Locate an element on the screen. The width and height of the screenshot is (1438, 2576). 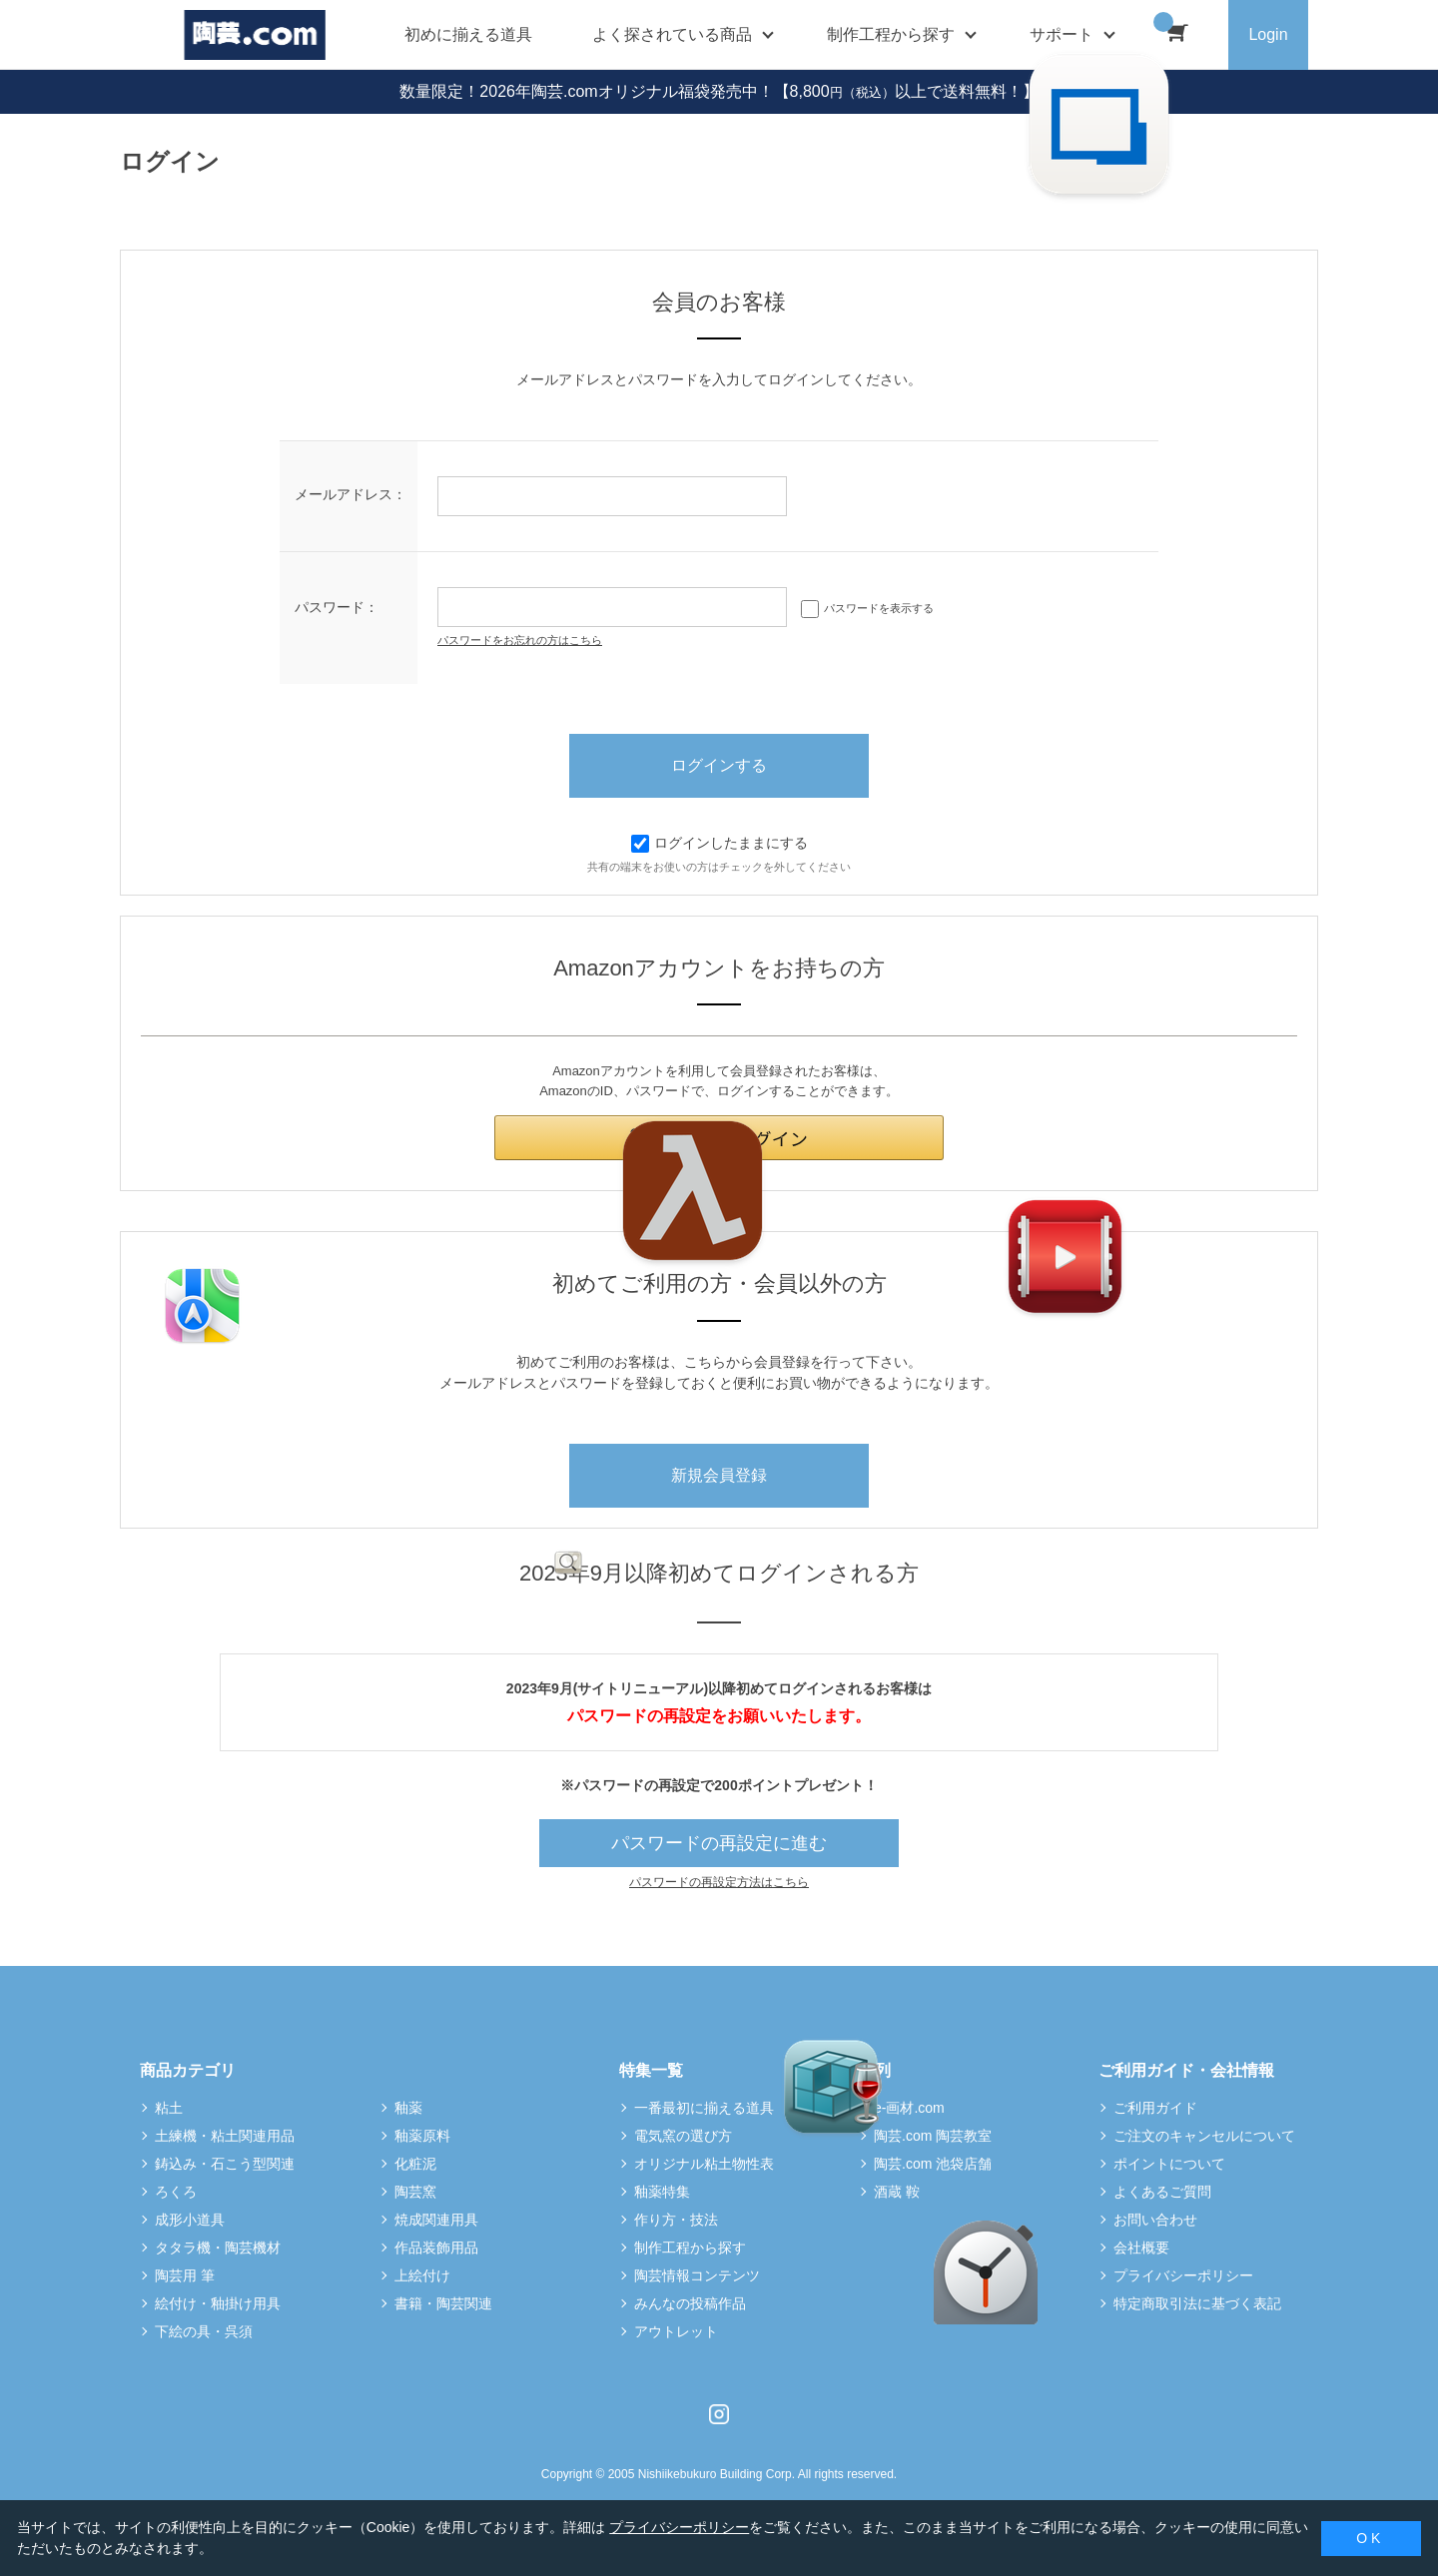
open remote desktop manager is located at coordinates (1098, 124).